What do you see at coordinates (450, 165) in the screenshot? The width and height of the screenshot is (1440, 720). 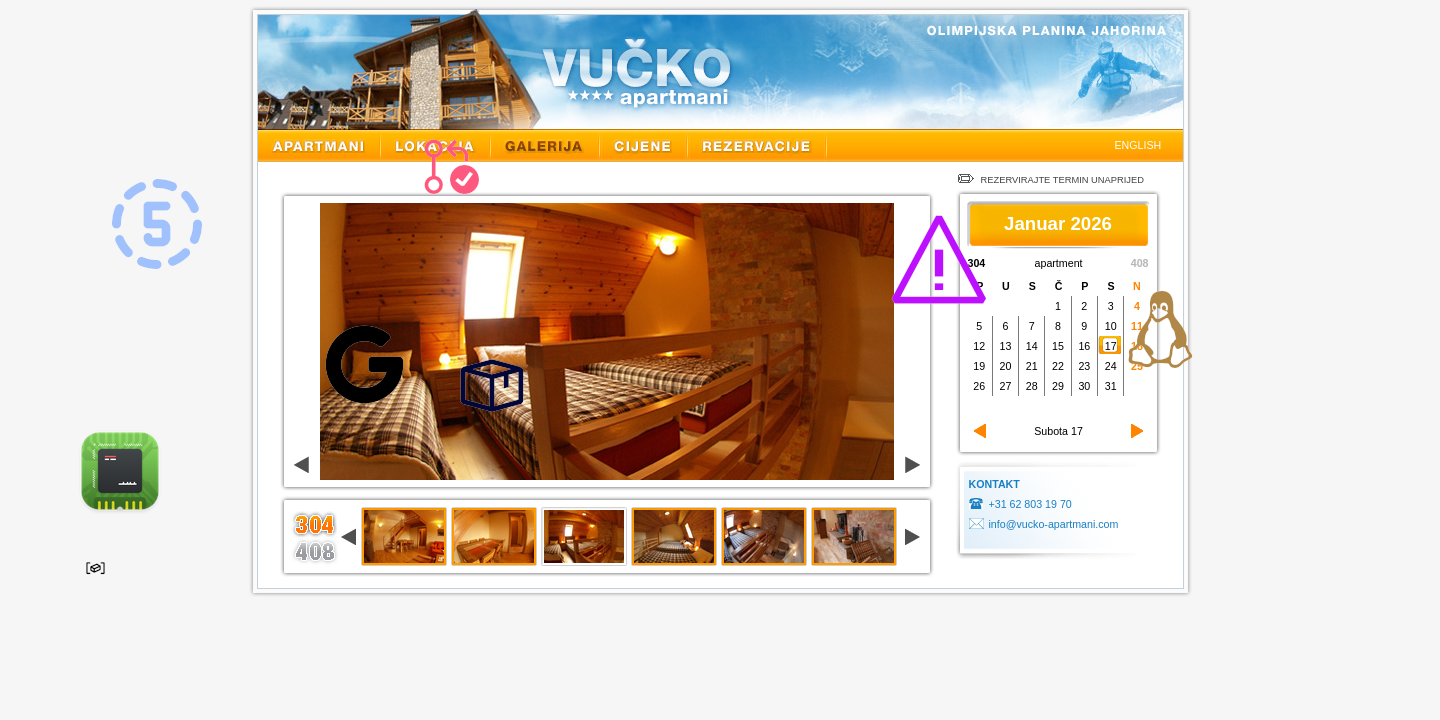 I see `indicates a merged or completed pull request` at bounding box center [450, 165].